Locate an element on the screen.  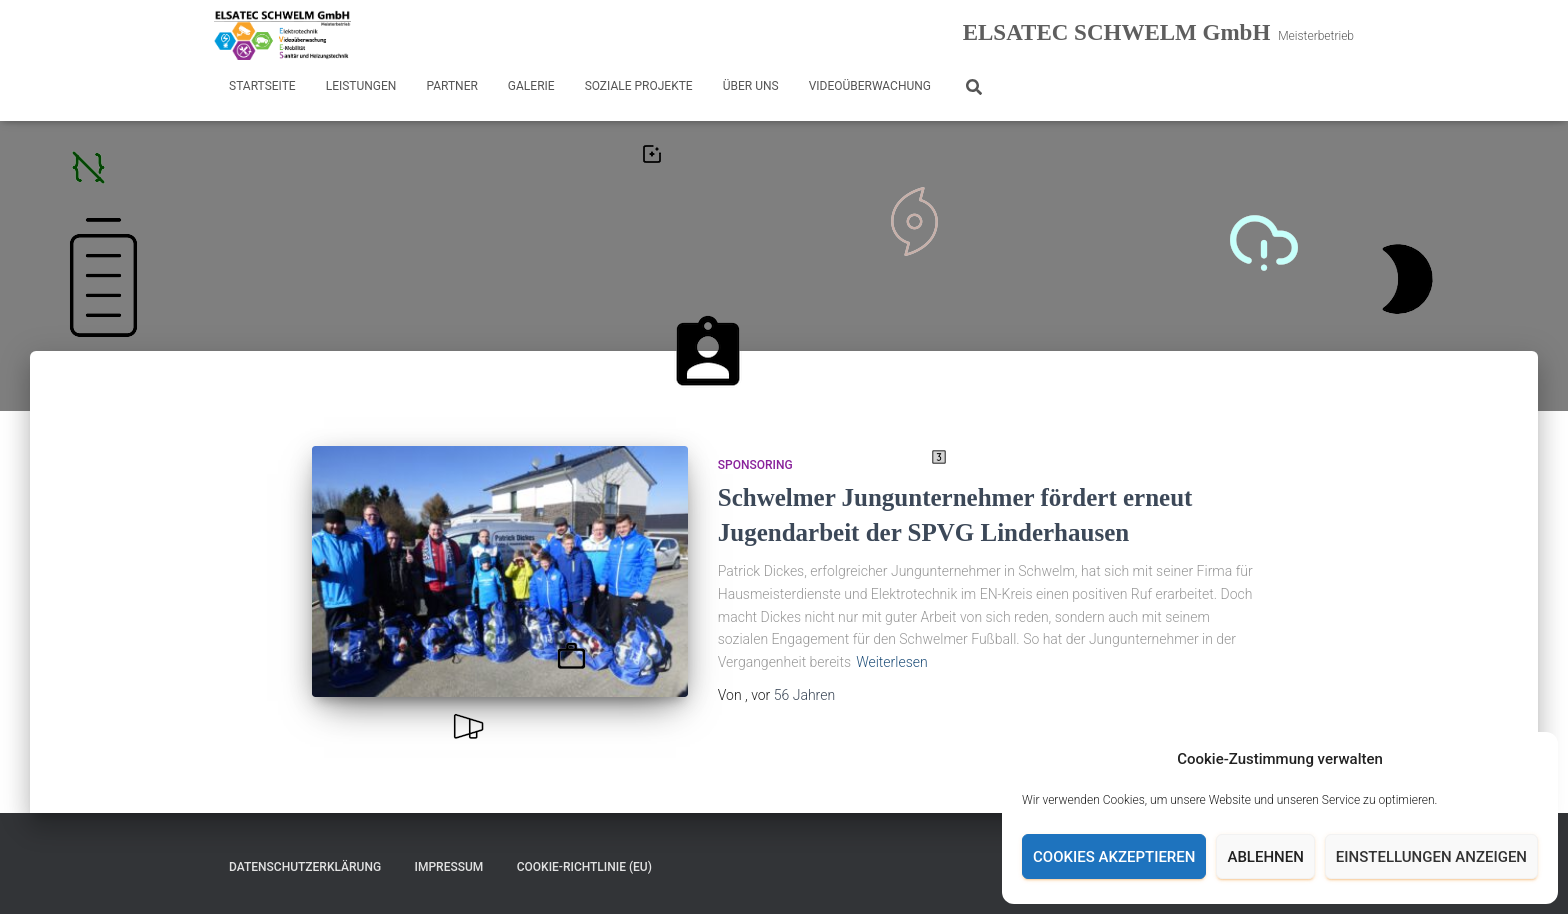
cloud service warning or error is located at coordinates (1264, 243).